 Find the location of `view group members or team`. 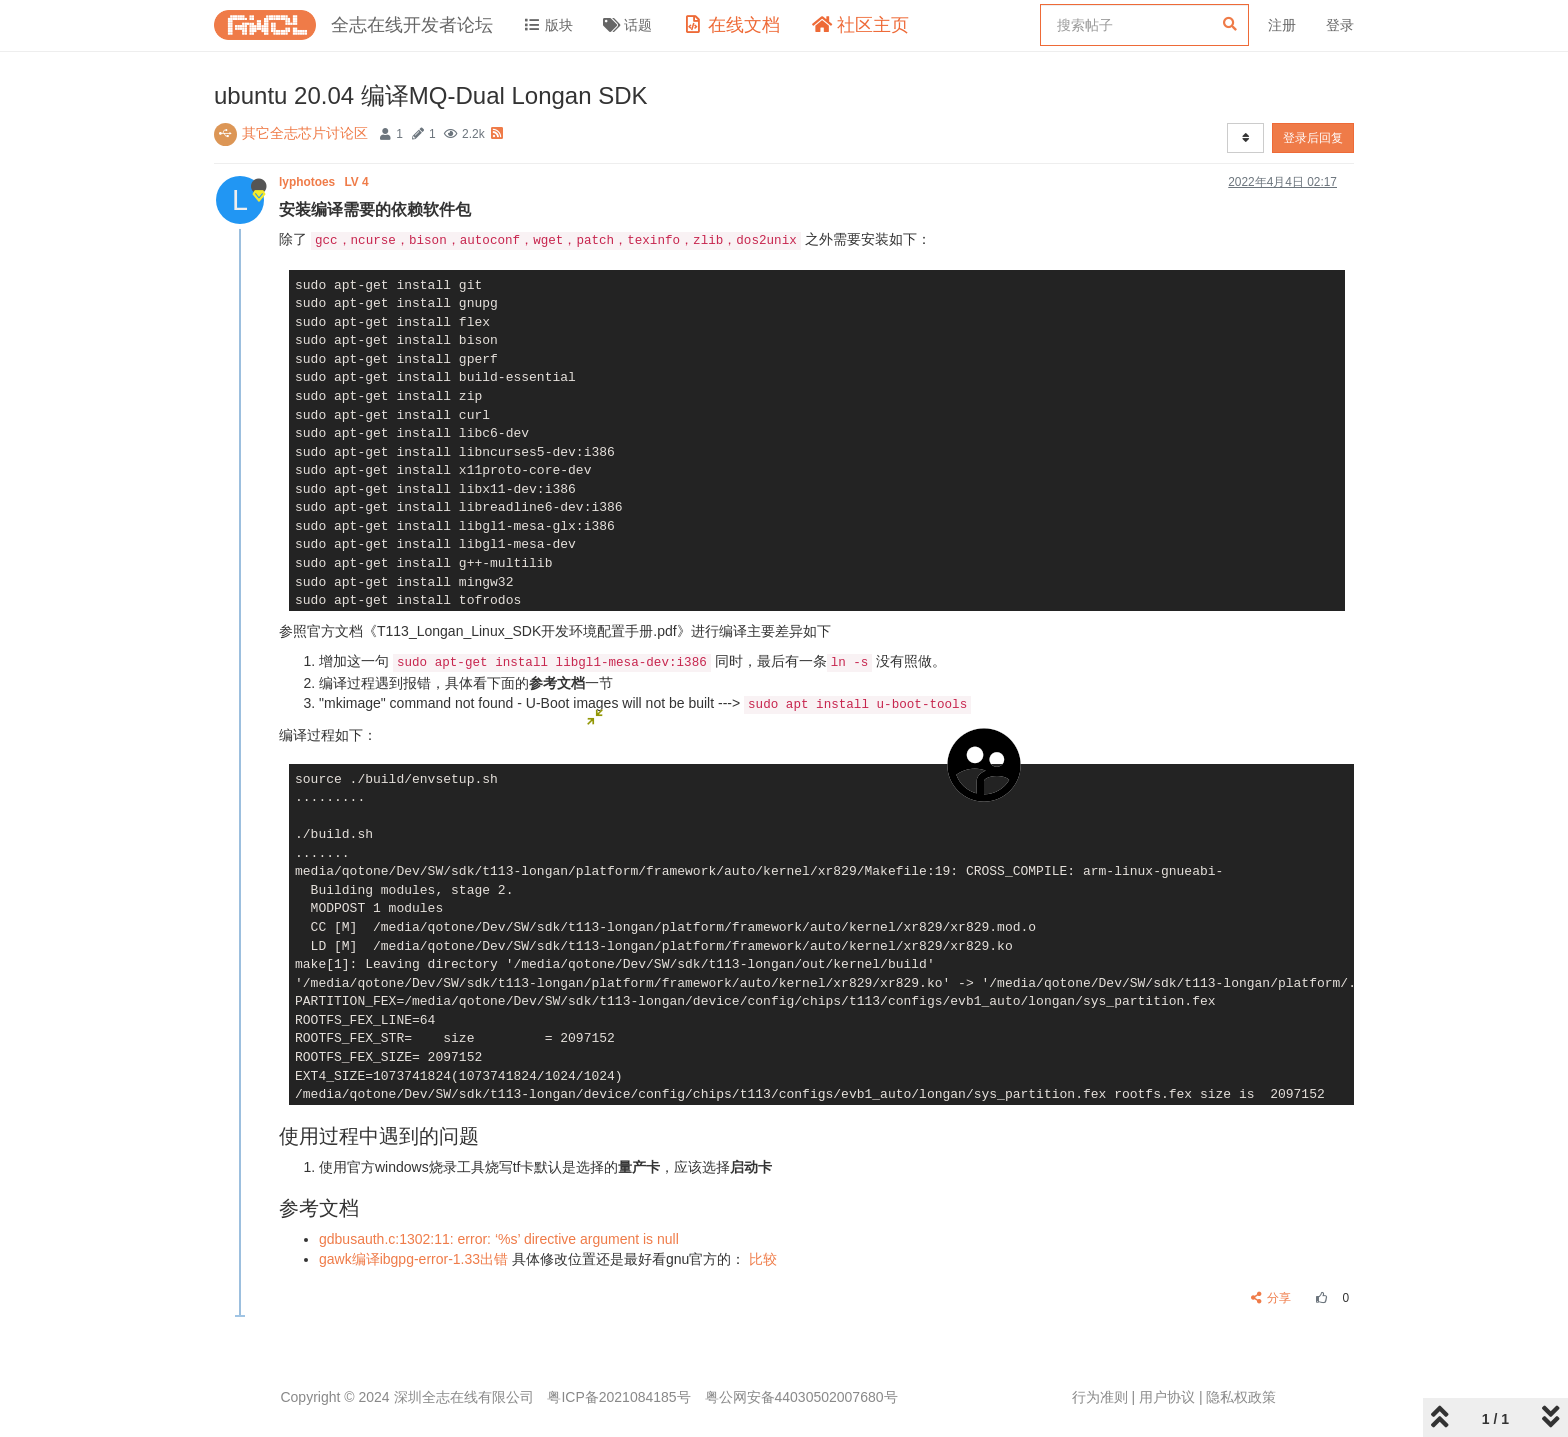

view group members or team is located at coordinates (984, 765).